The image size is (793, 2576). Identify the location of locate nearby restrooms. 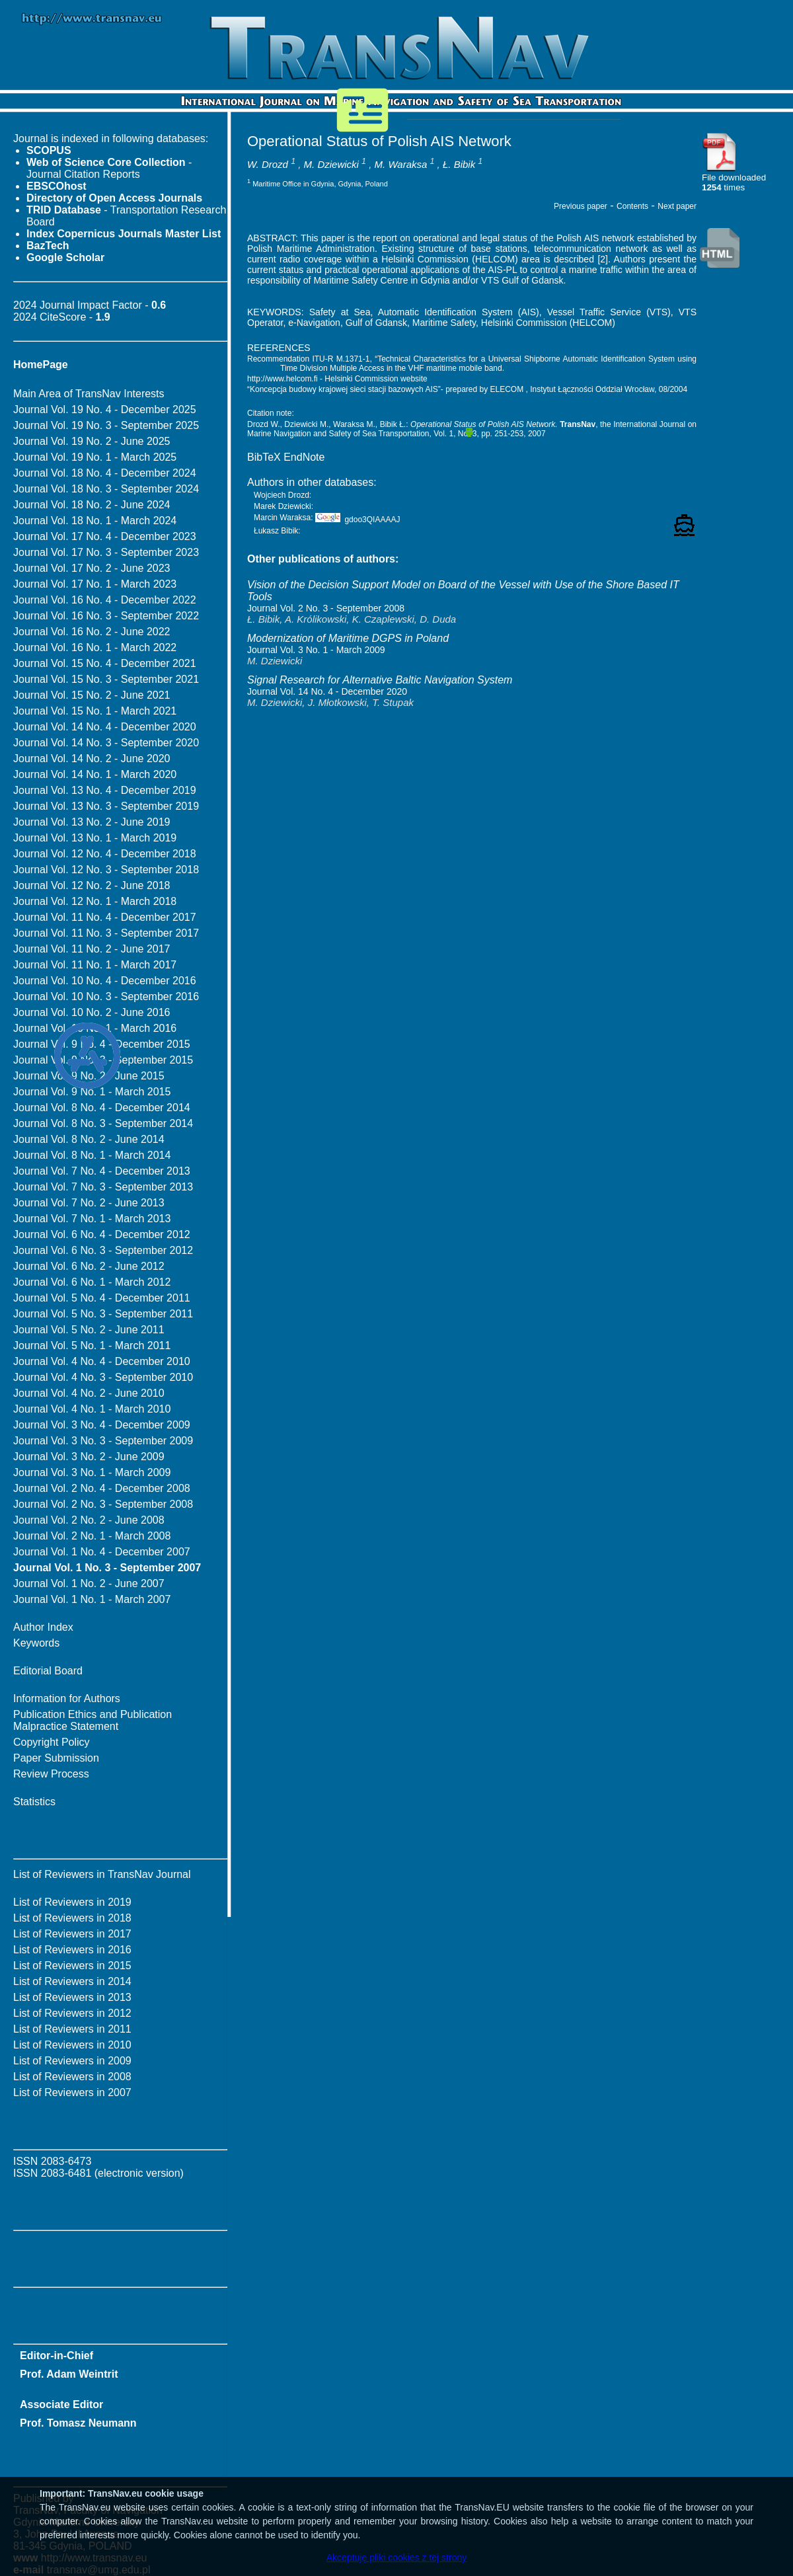
(469, 432).